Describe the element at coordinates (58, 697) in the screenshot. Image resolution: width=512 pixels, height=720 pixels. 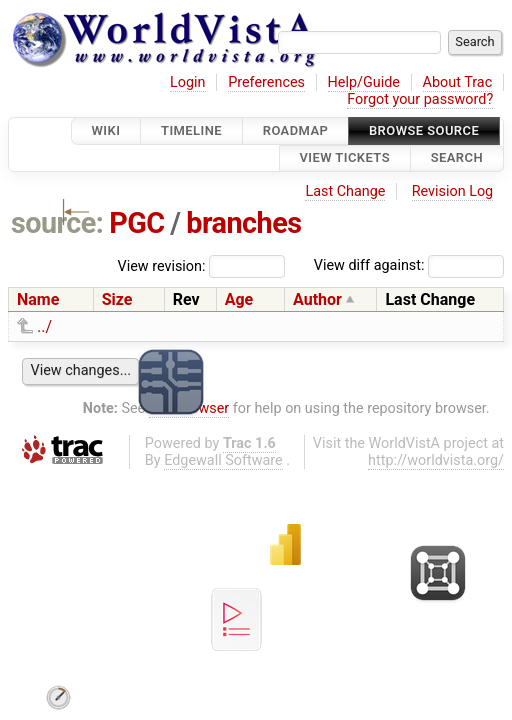
I see `open sysprof system profiler` at that location.